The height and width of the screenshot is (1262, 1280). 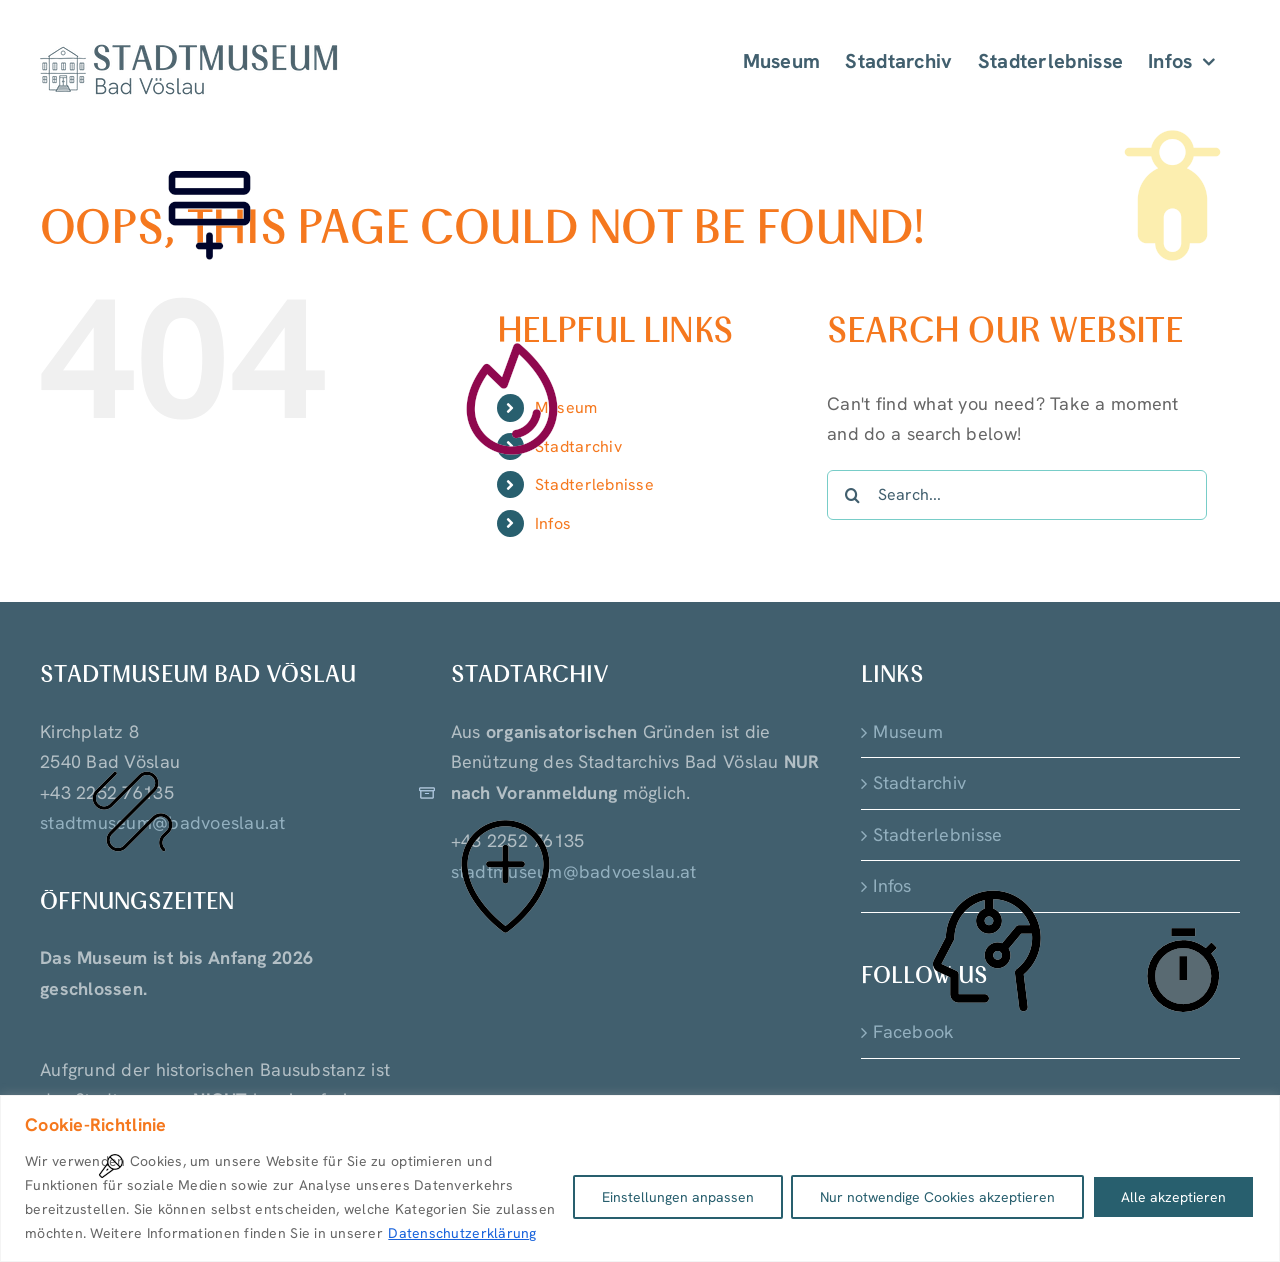 What do you see at coordinates (427, 793) in the screenshot?
I see `archive selected items` at bounding box center [427, 793].